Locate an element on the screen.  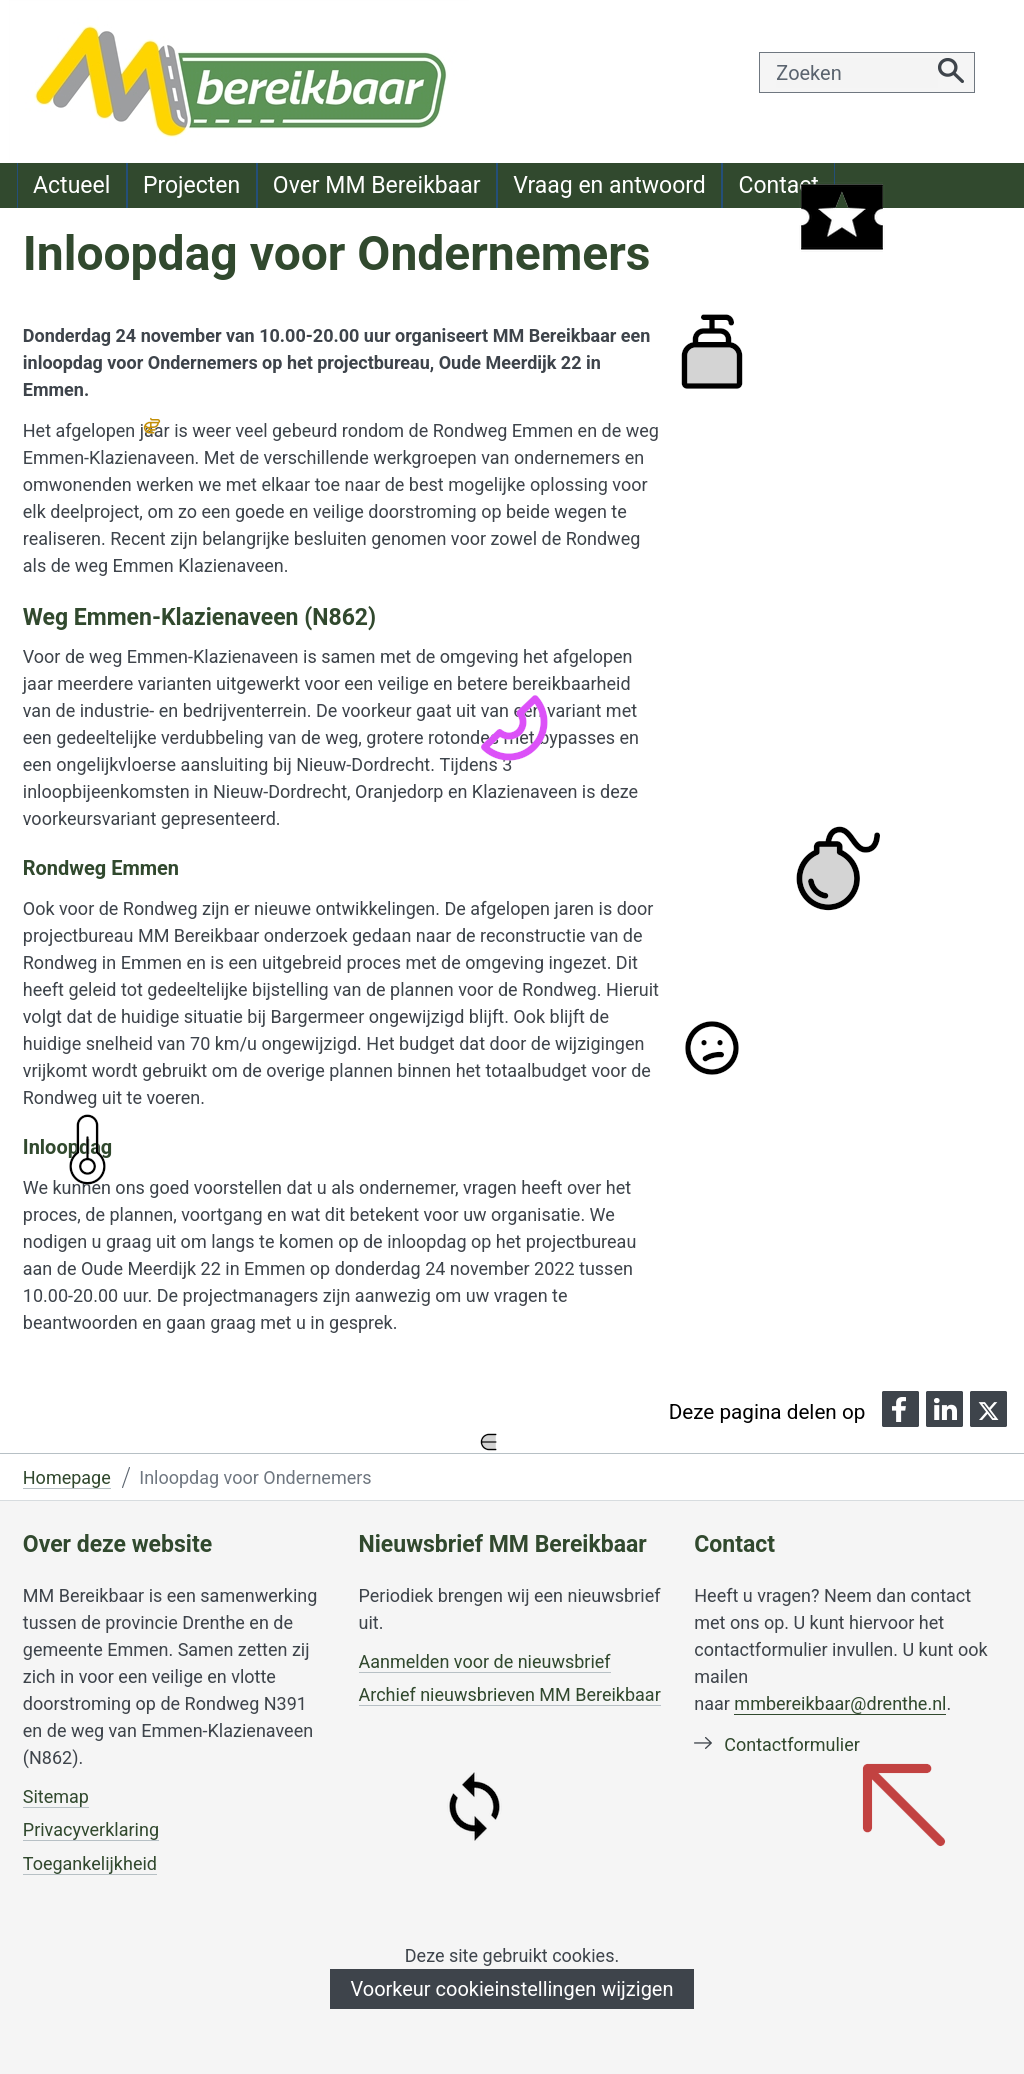
view nearby events or entertainment is located at coordinates (842, 217).